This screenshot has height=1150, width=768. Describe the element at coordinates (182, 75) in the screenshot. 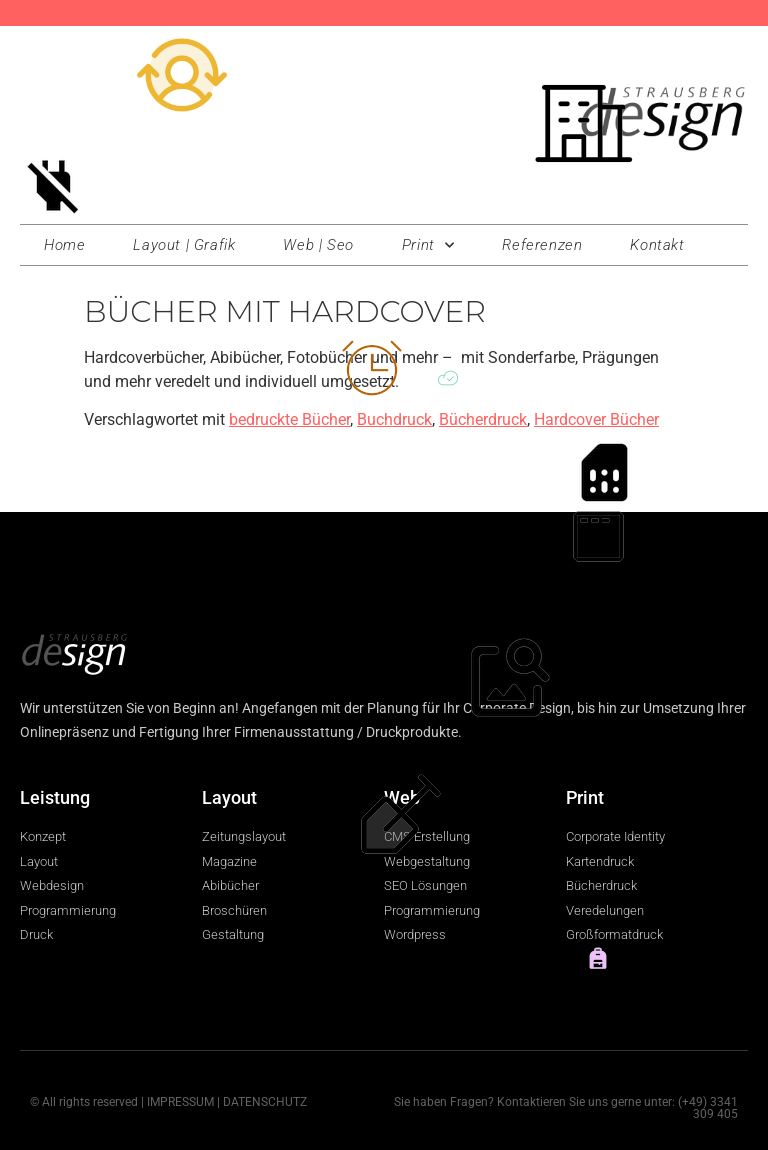

I see `switch between user accounts` at that location.